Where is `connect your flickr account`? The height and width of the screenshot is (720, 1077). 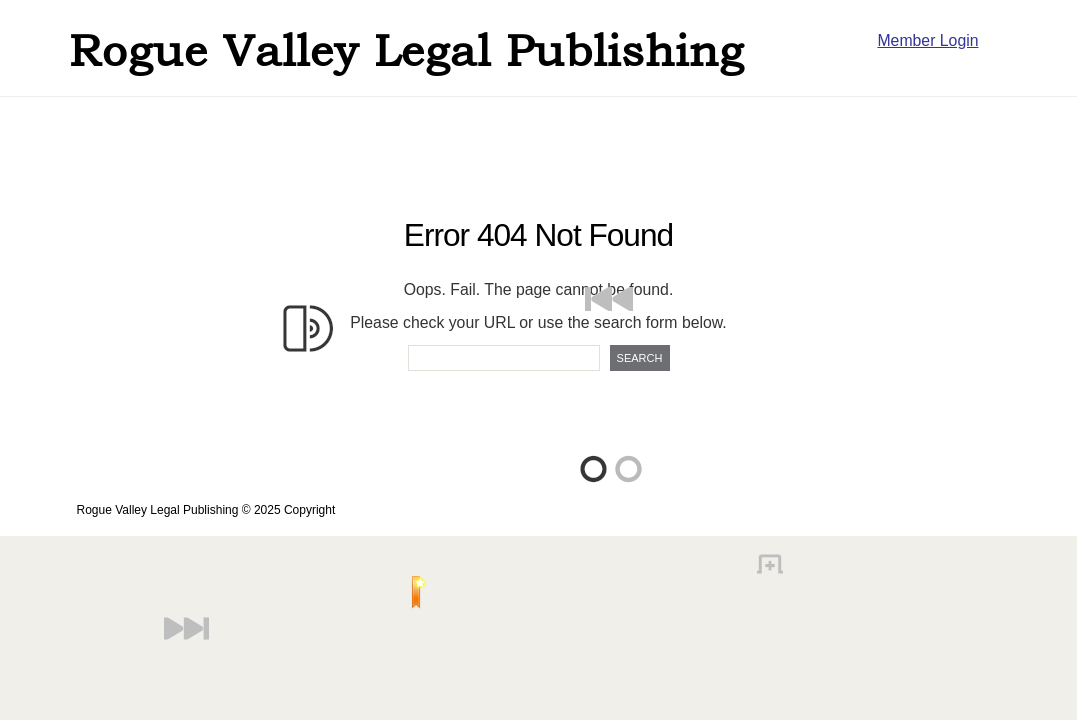 connect your flickr account is located at coordinates (611, 469).